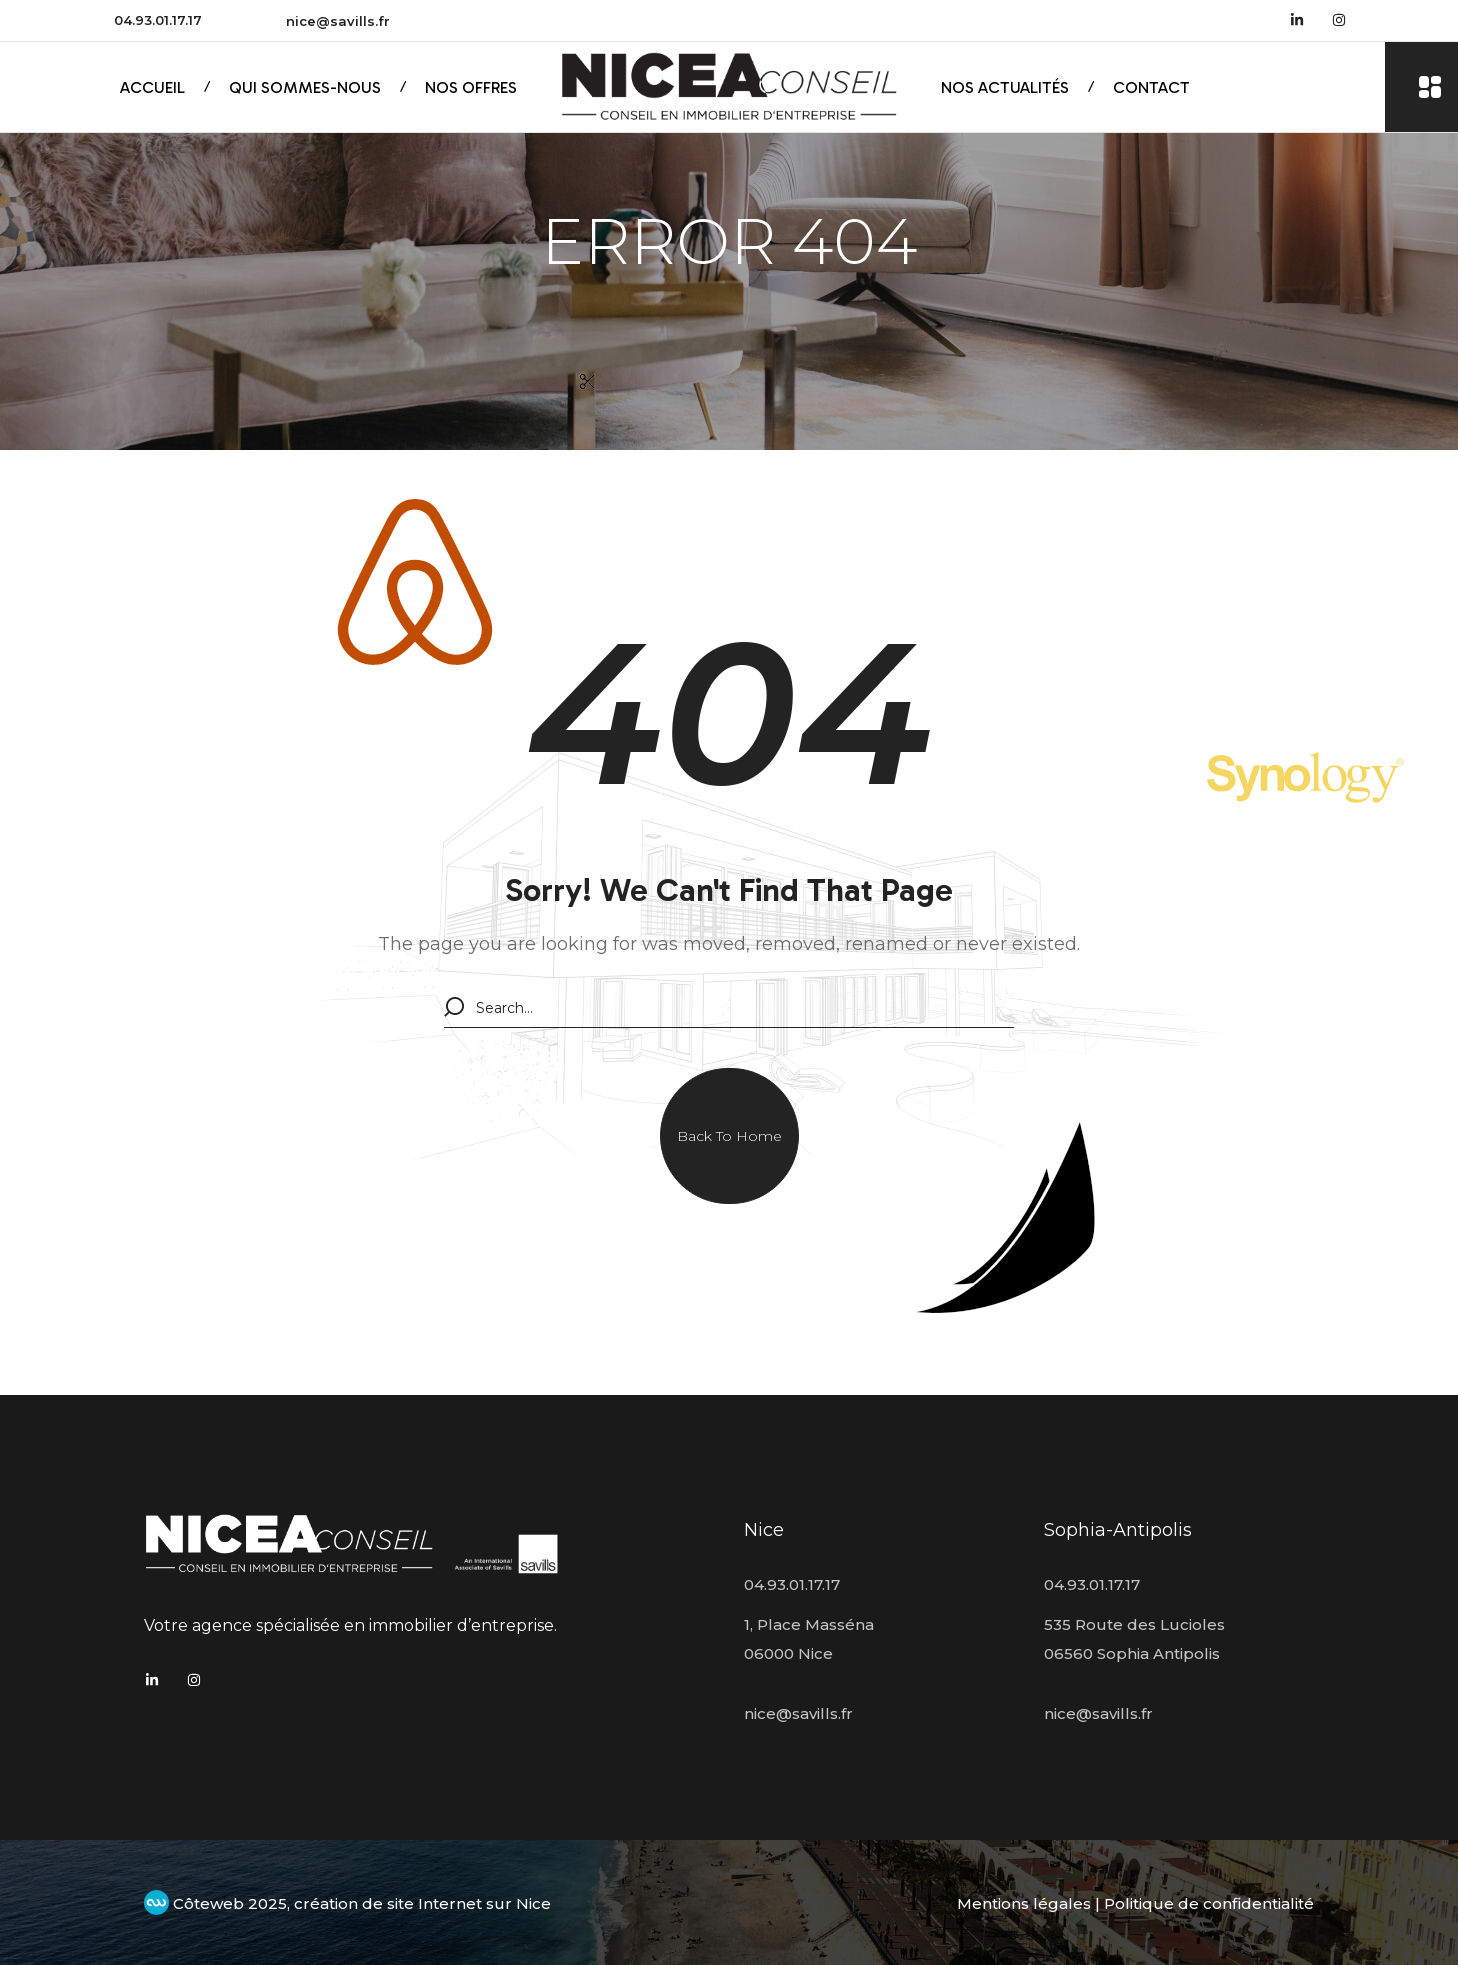 The image size is (1458, 1965). I want to click on cut selected content, so click(587, 381).